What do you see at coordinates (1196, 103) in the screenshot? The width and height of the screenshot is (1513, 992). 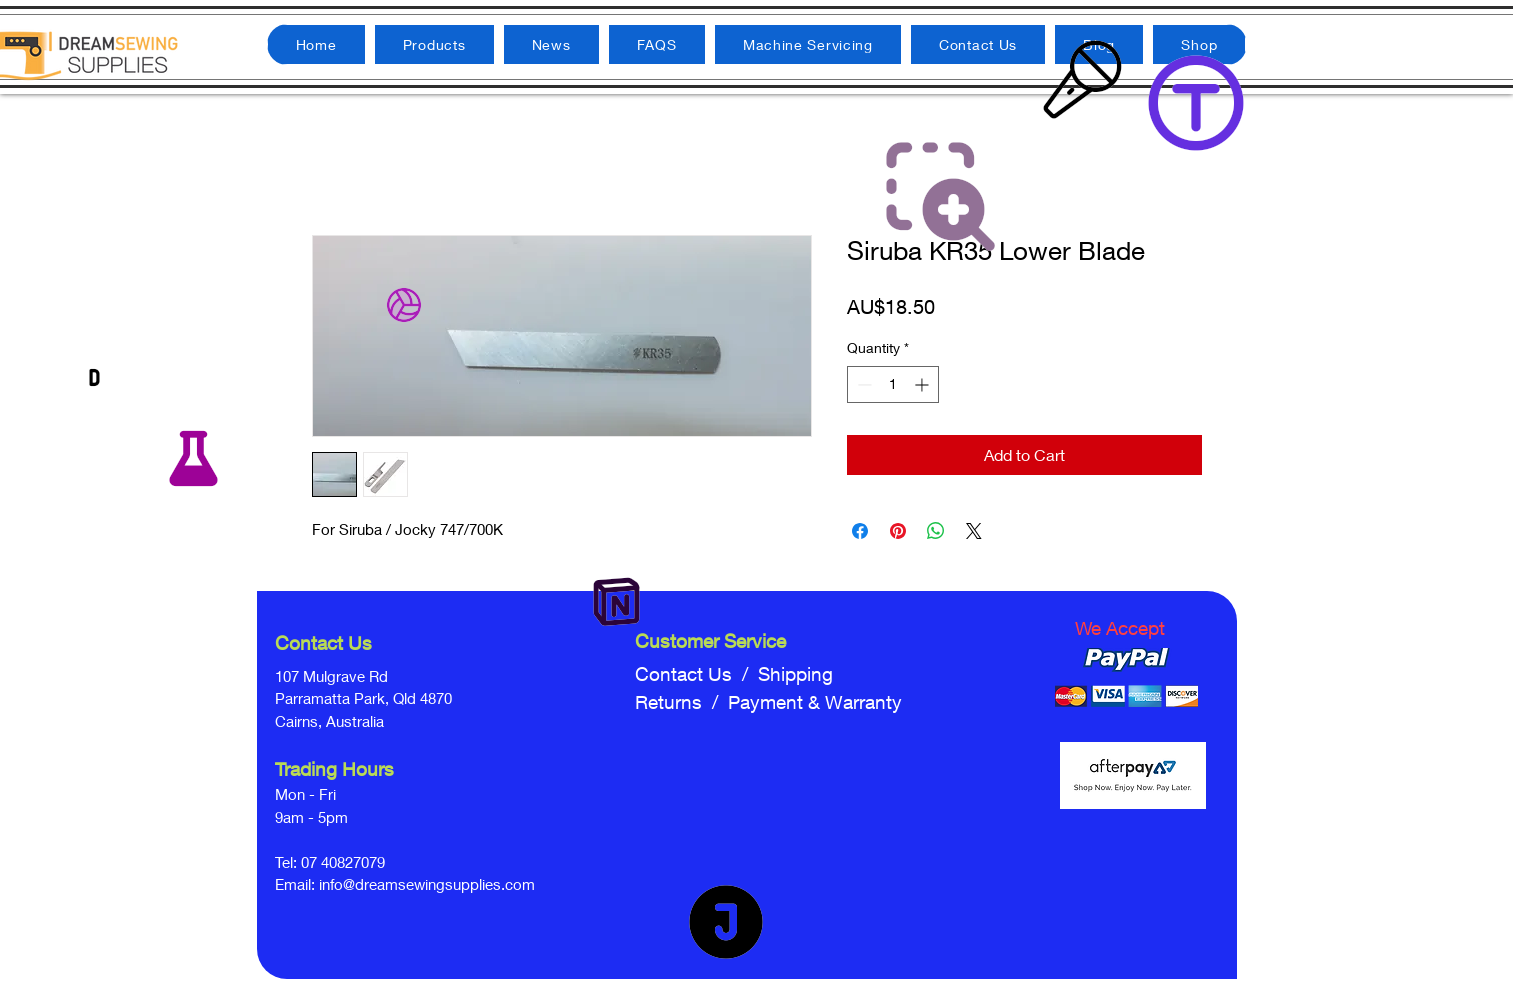 I see `visit thingiverse for 3D printable models` at bounding box center [1196, 103].